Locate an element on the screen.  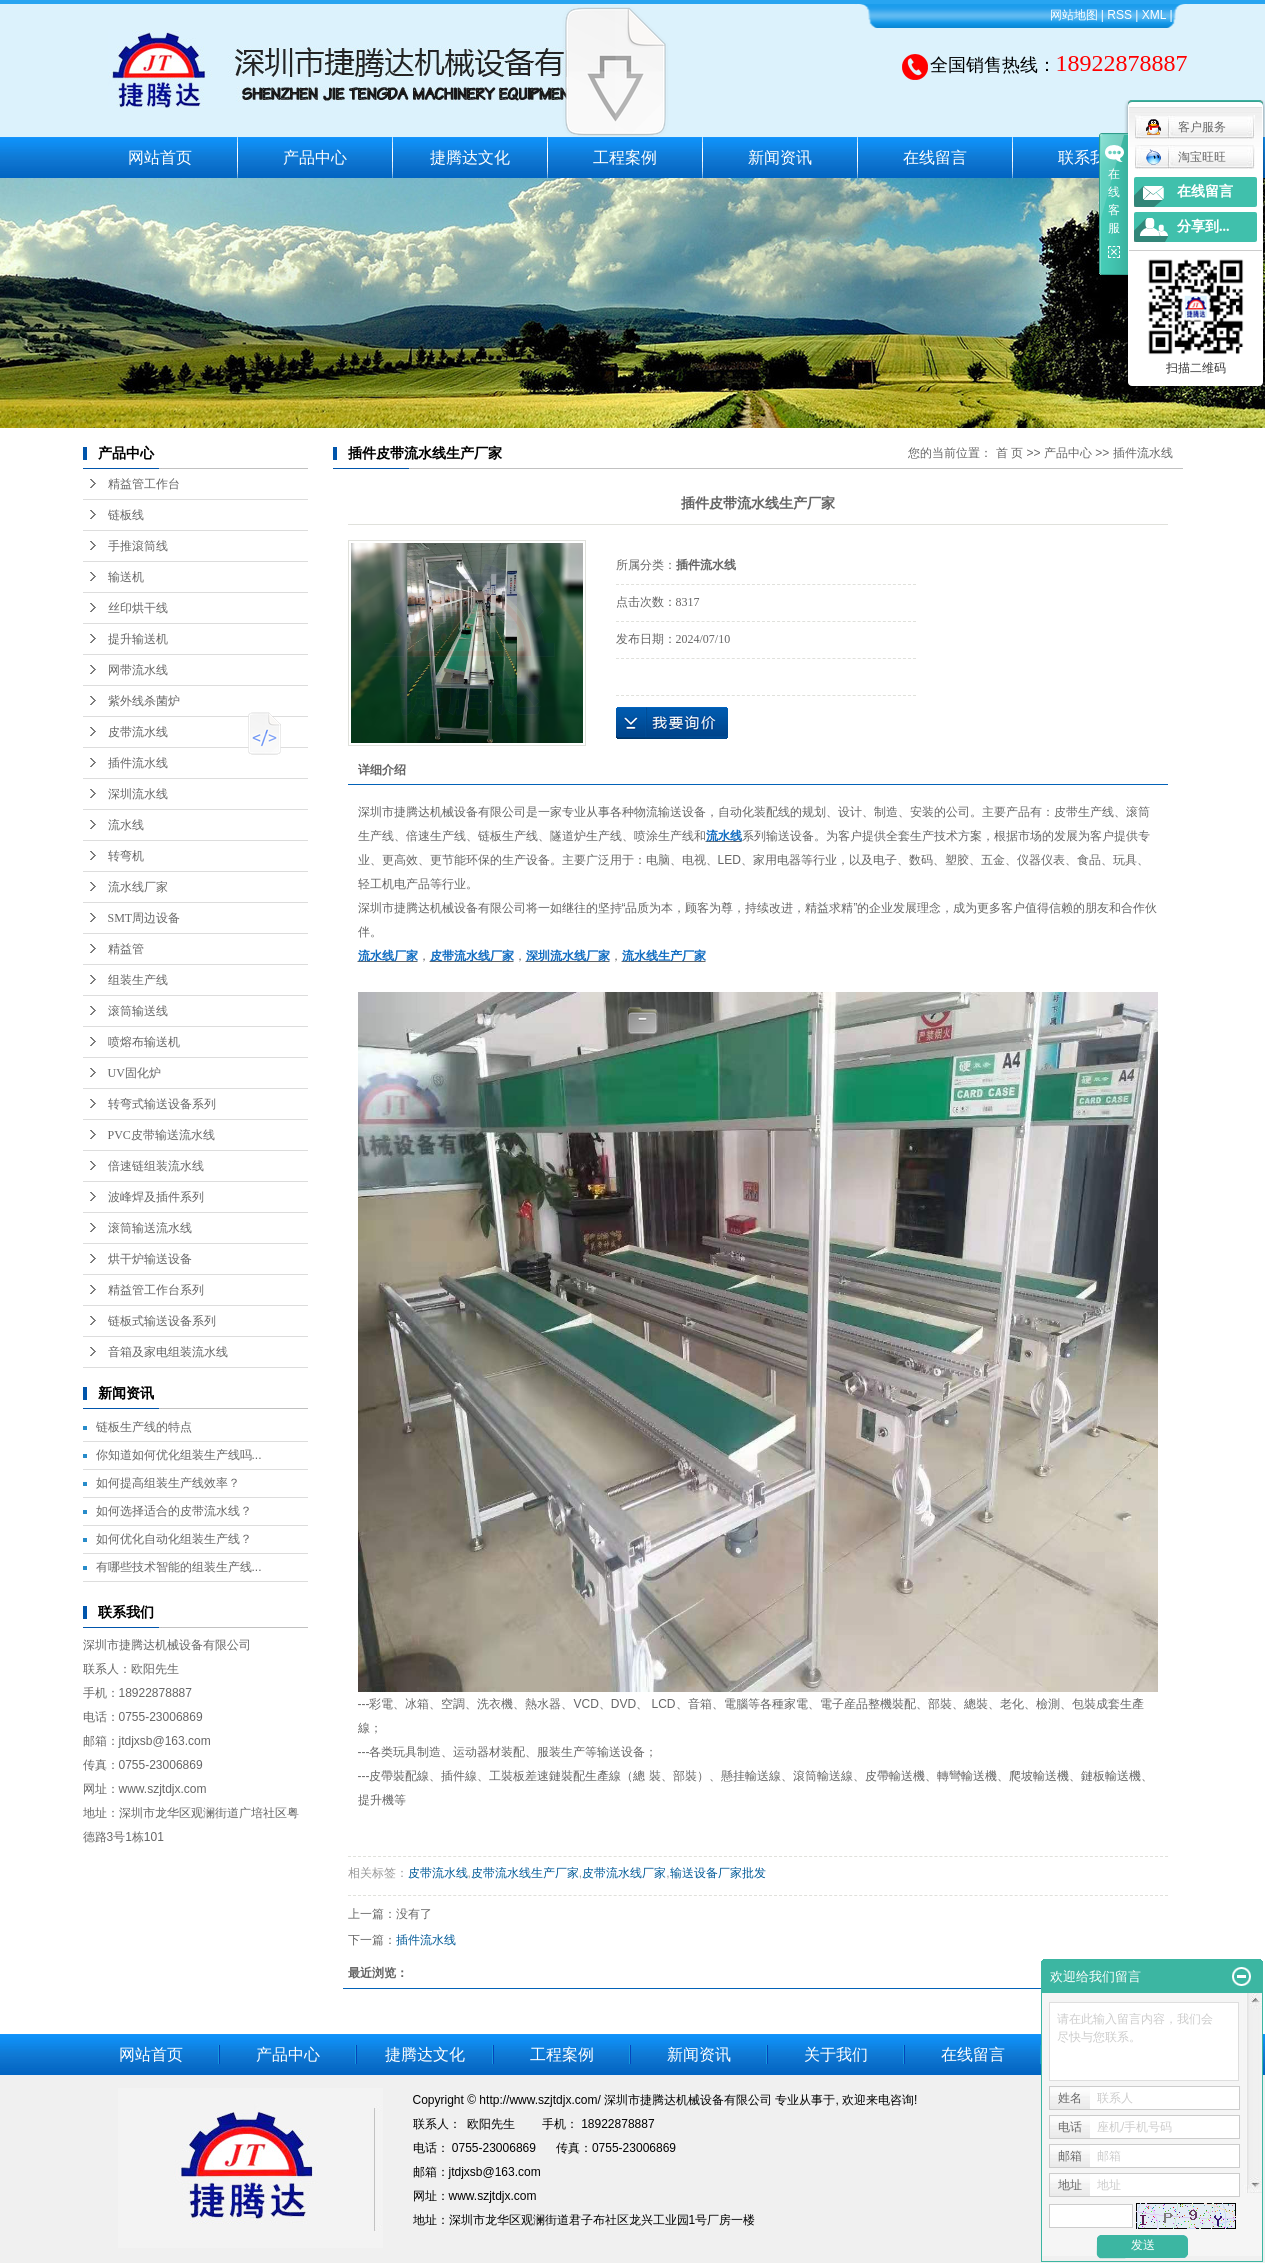
install file or package is located at coordinates (615, 71).